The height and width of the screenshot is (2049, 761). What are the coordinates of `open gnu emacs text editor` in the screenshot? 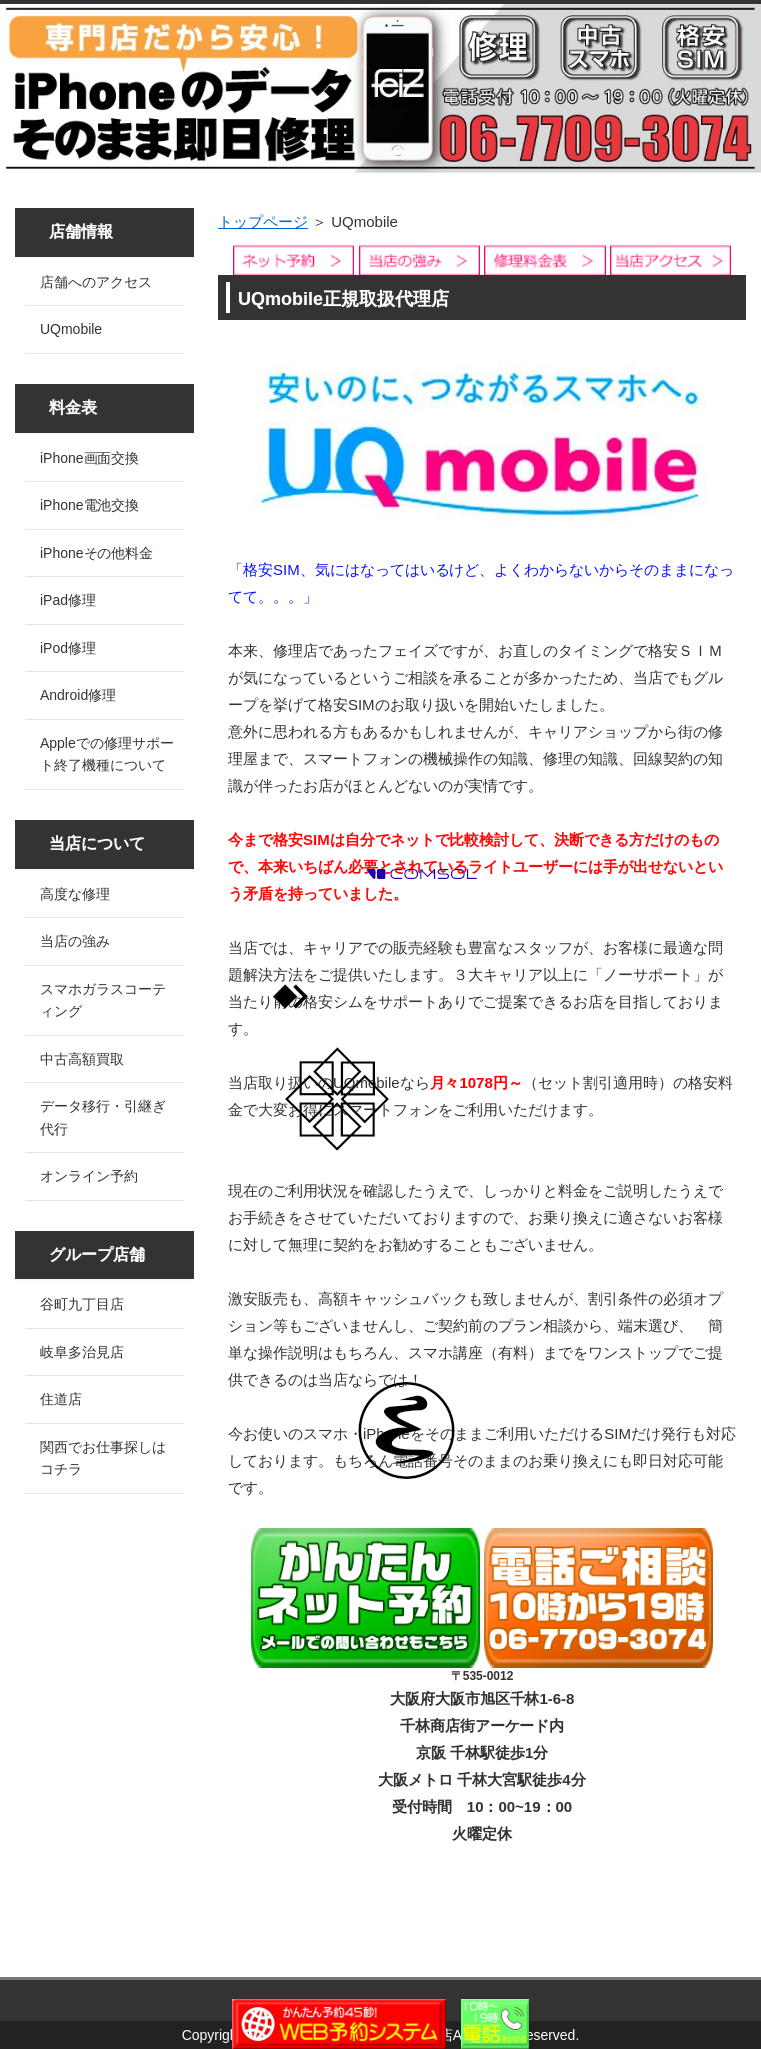 It's located at (406, 1430).